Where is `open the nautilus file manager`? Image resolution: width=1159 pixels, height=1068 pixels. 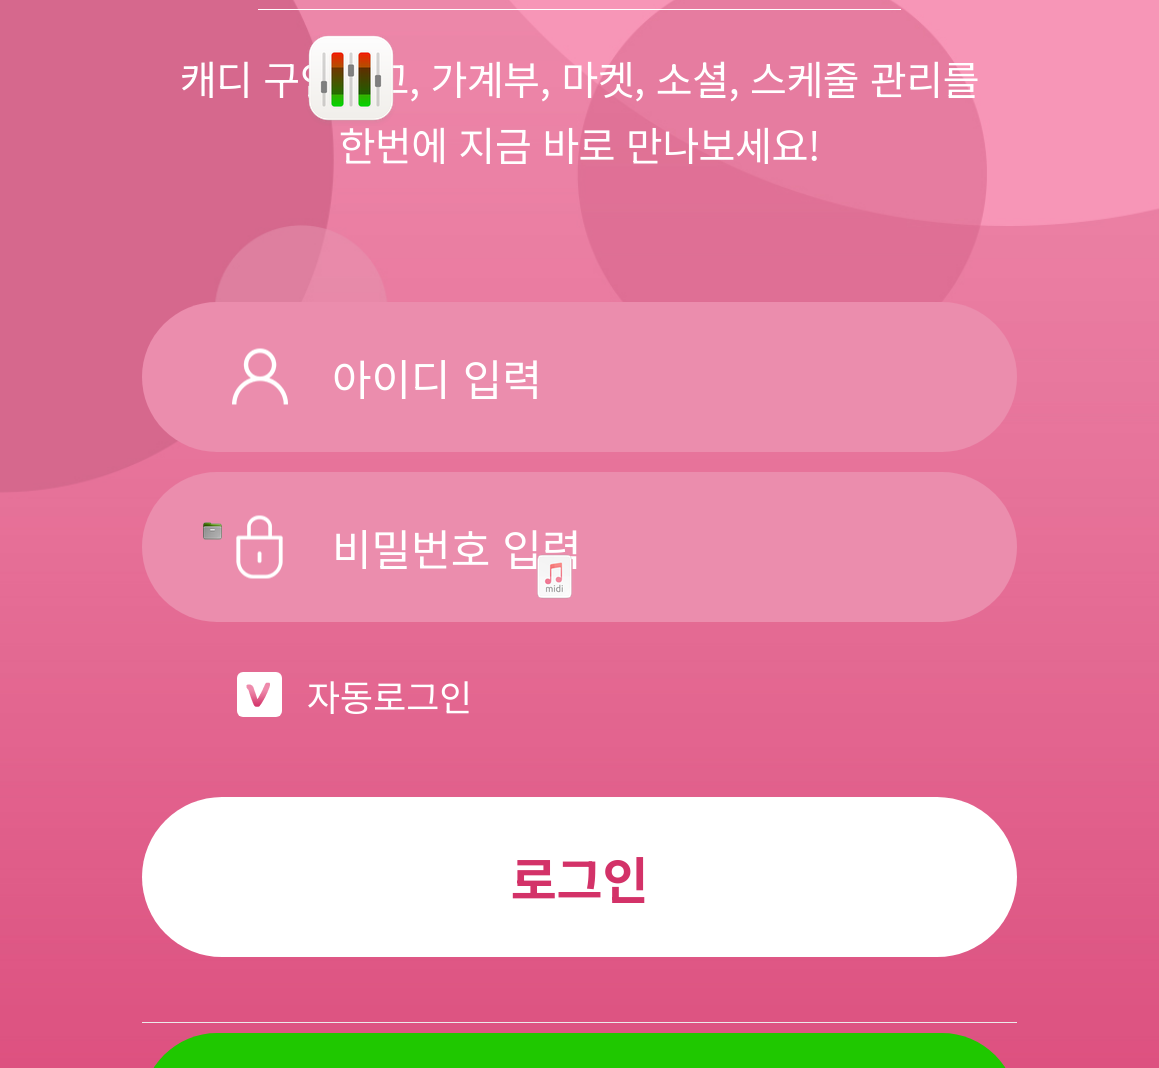 open the nautilus file manager is located at coordinates (212, 530).